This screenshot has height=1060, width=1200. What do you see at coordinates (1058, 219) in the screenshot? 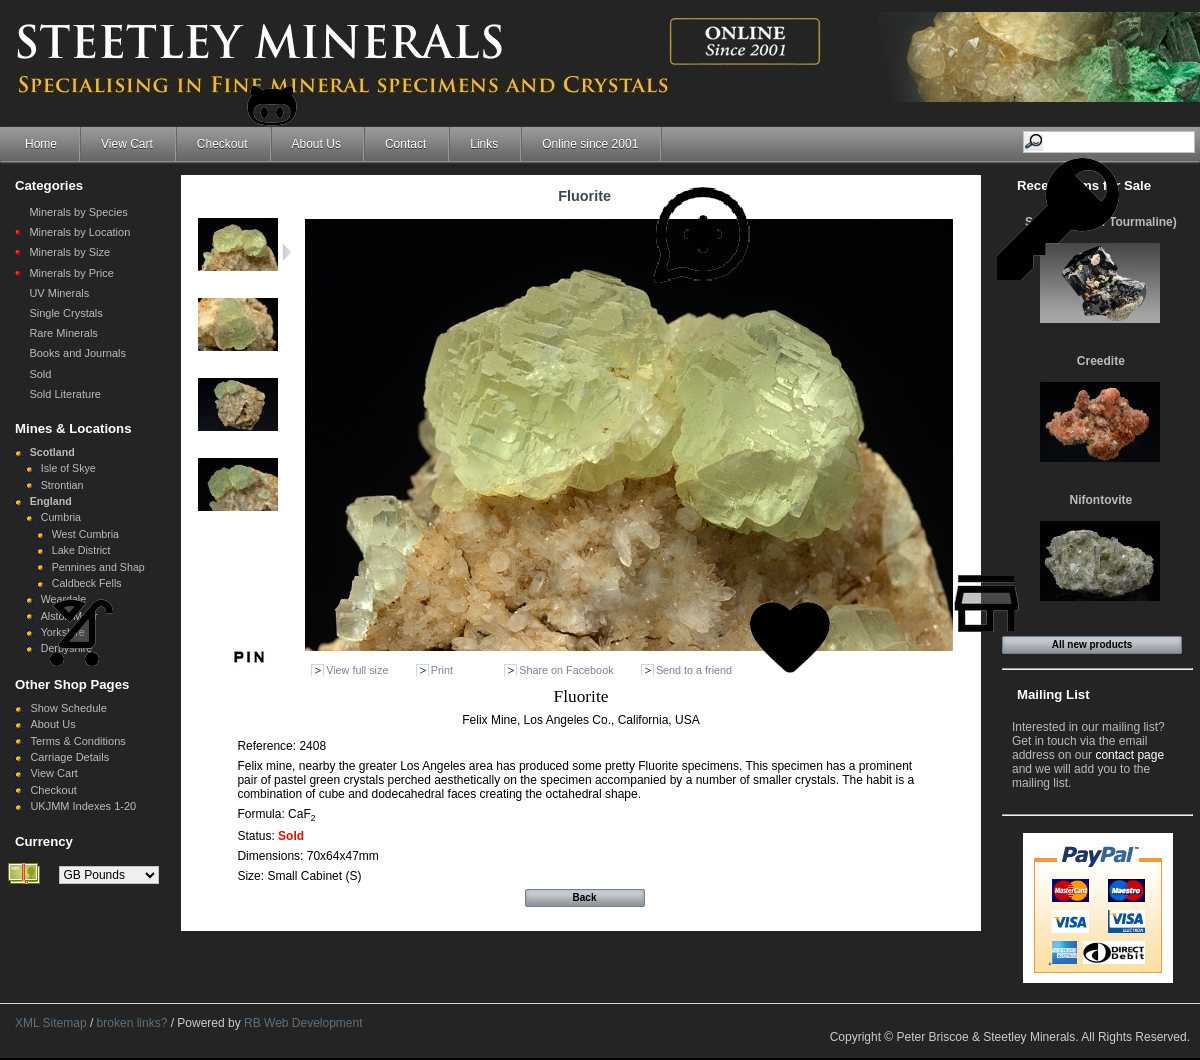
I see `access security or login settings` at bounding box center [1058, 219].